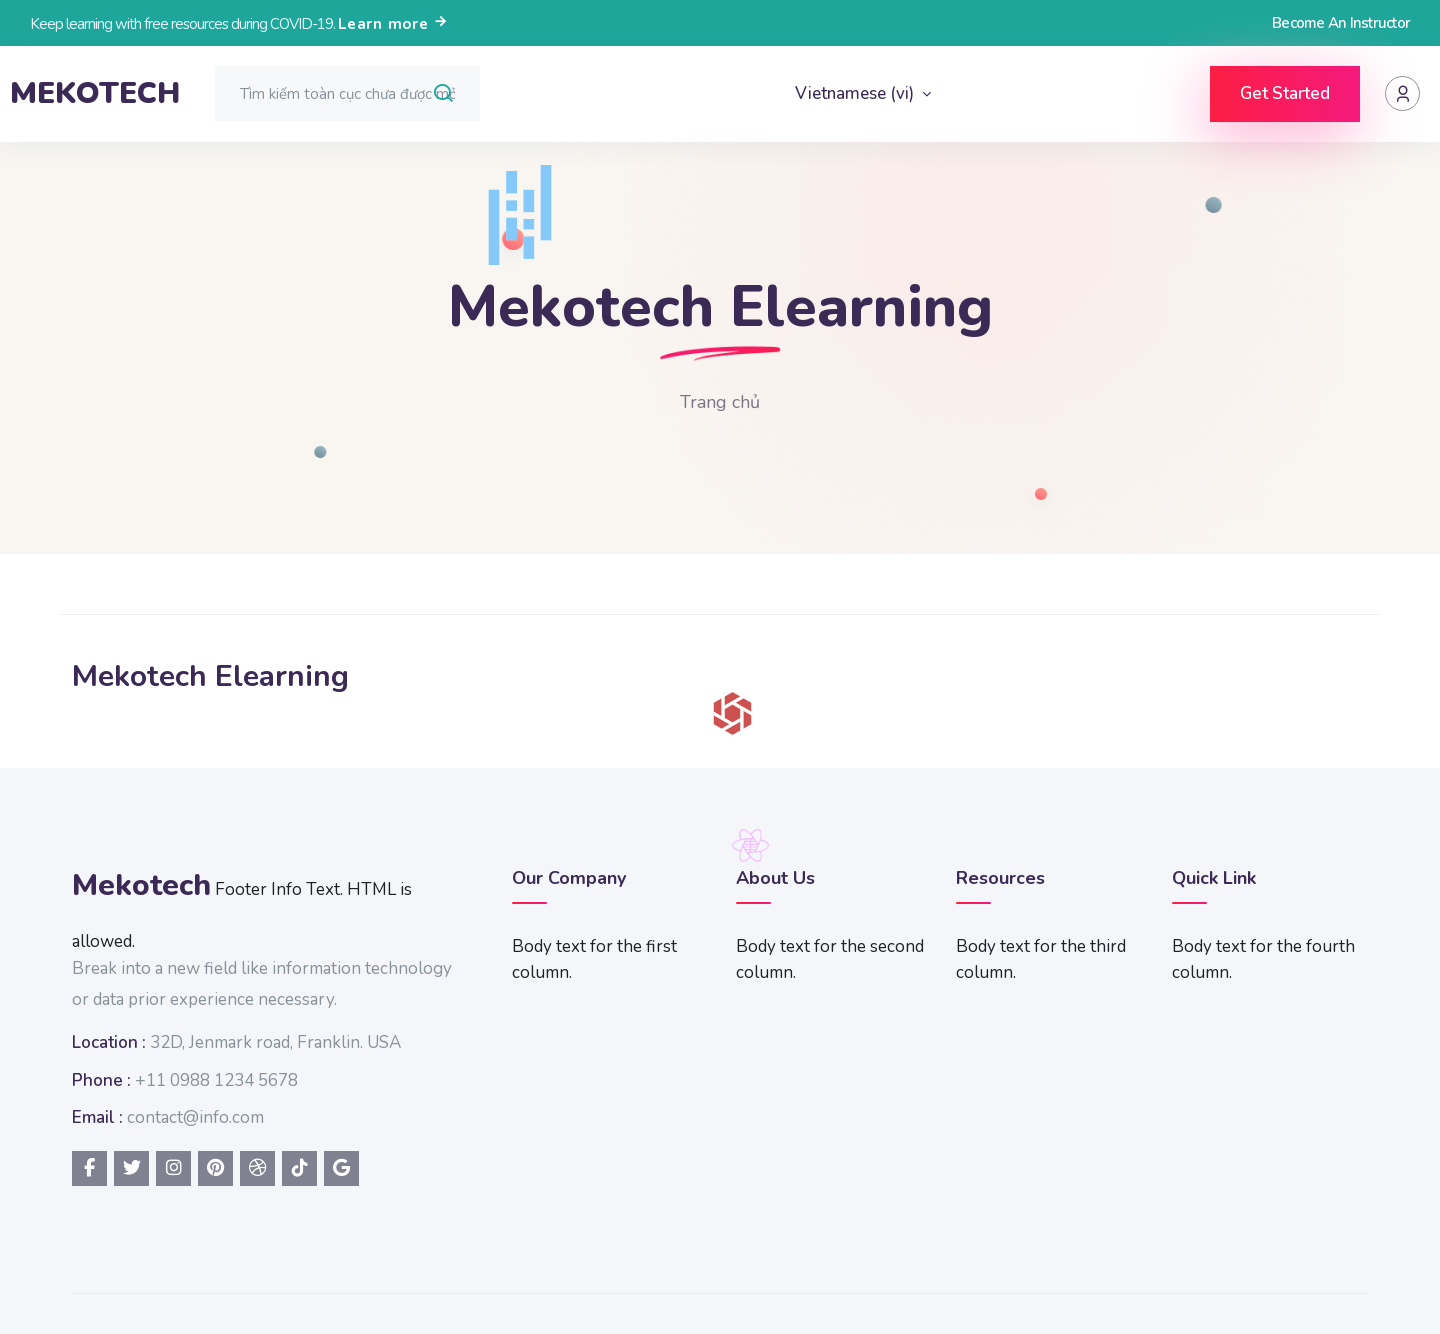 The height and width of the screenshot is (1334, 1440). I want to click on react table library logo, so click(750, 845).